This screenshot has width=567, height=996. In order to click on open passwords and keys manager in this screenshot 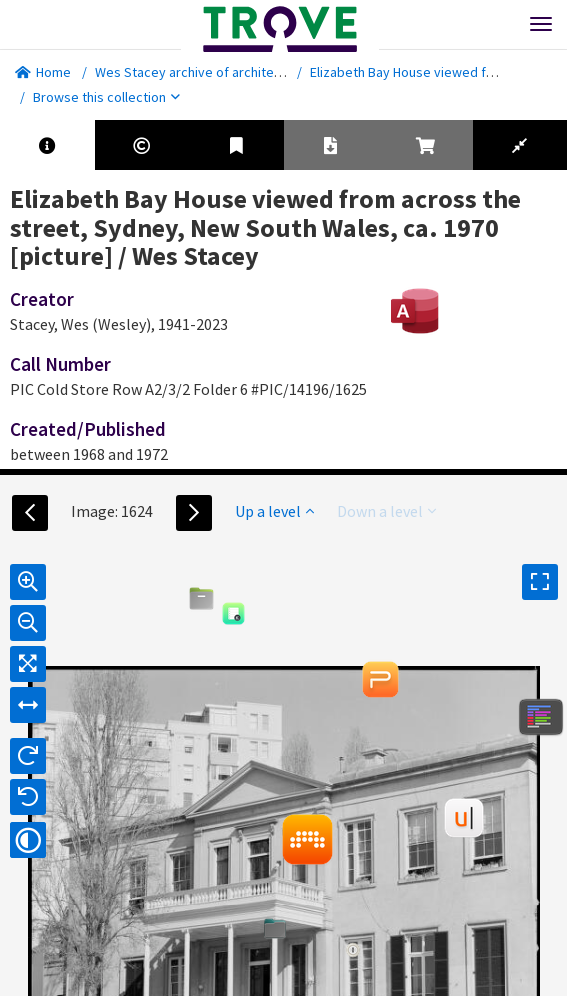, I will do `click(353, 950)`.